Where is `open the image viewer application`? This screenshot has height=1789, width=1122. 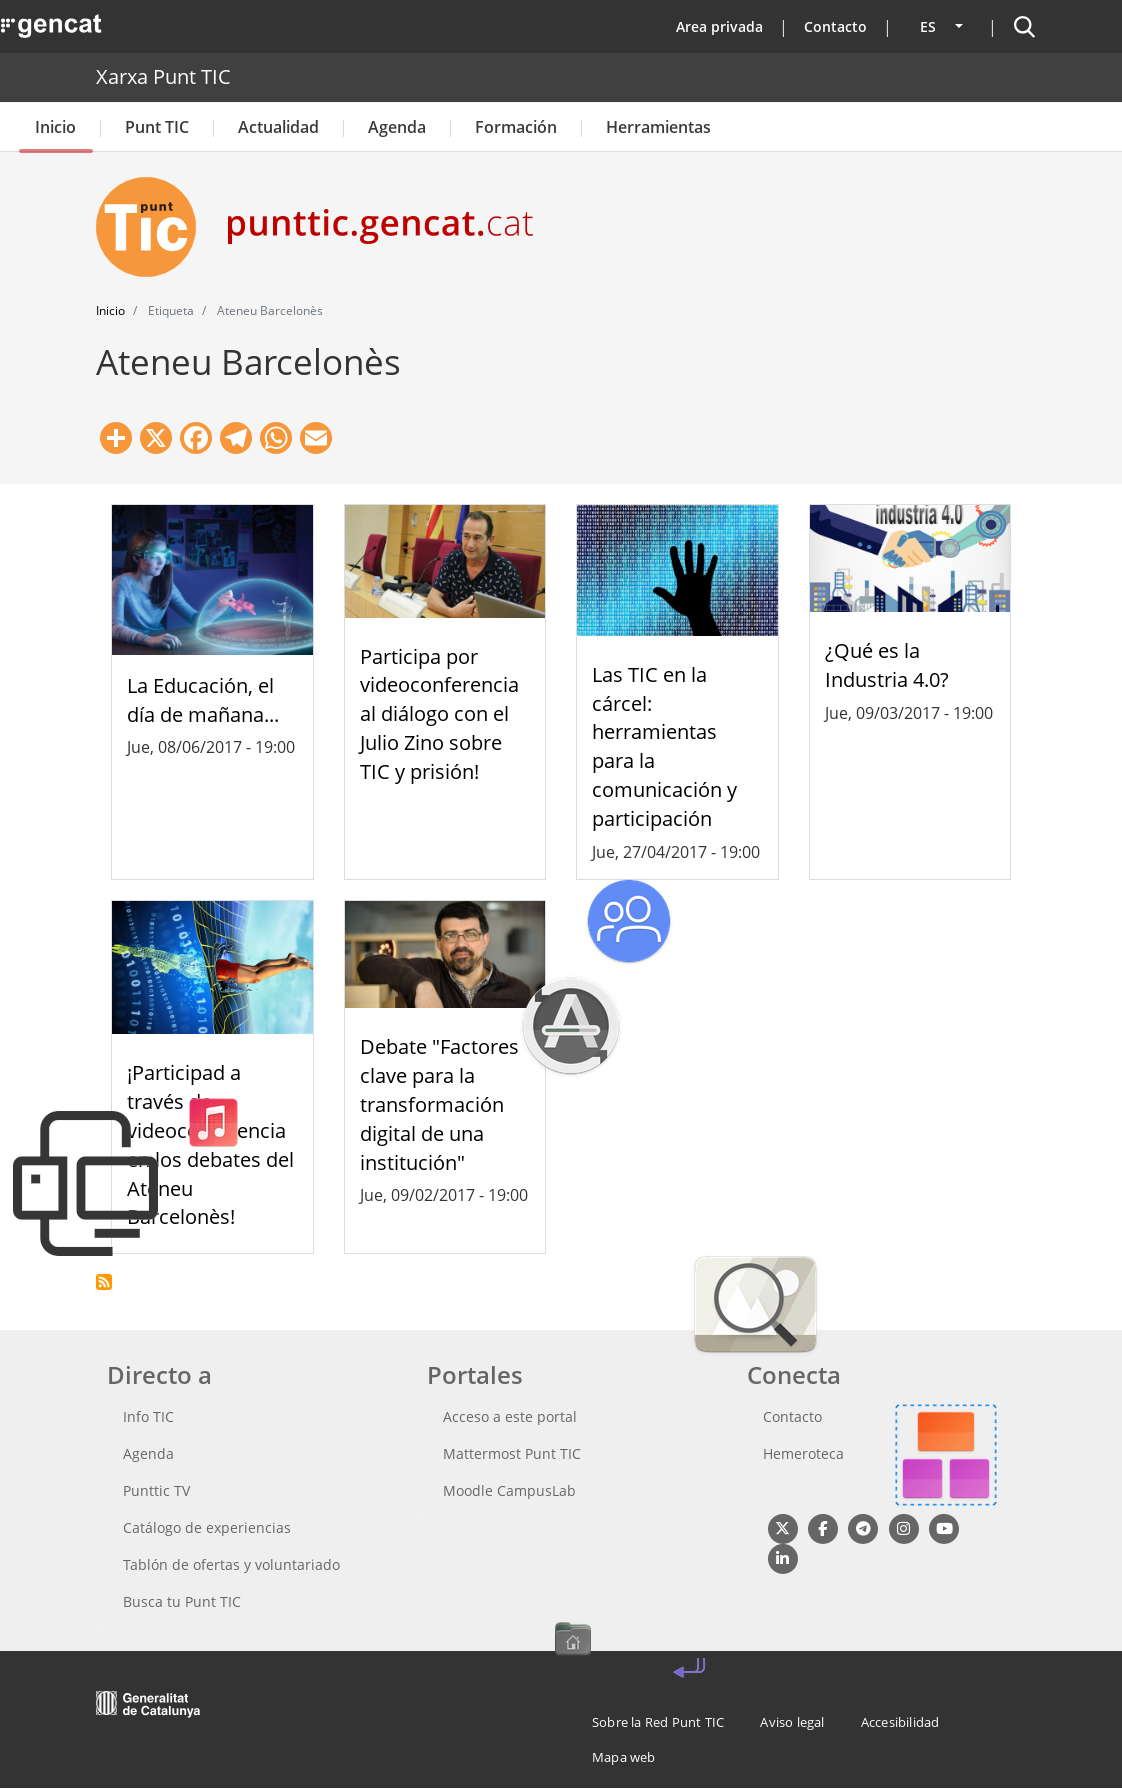
open the image viewer application is located at coordinates (755, 1304).